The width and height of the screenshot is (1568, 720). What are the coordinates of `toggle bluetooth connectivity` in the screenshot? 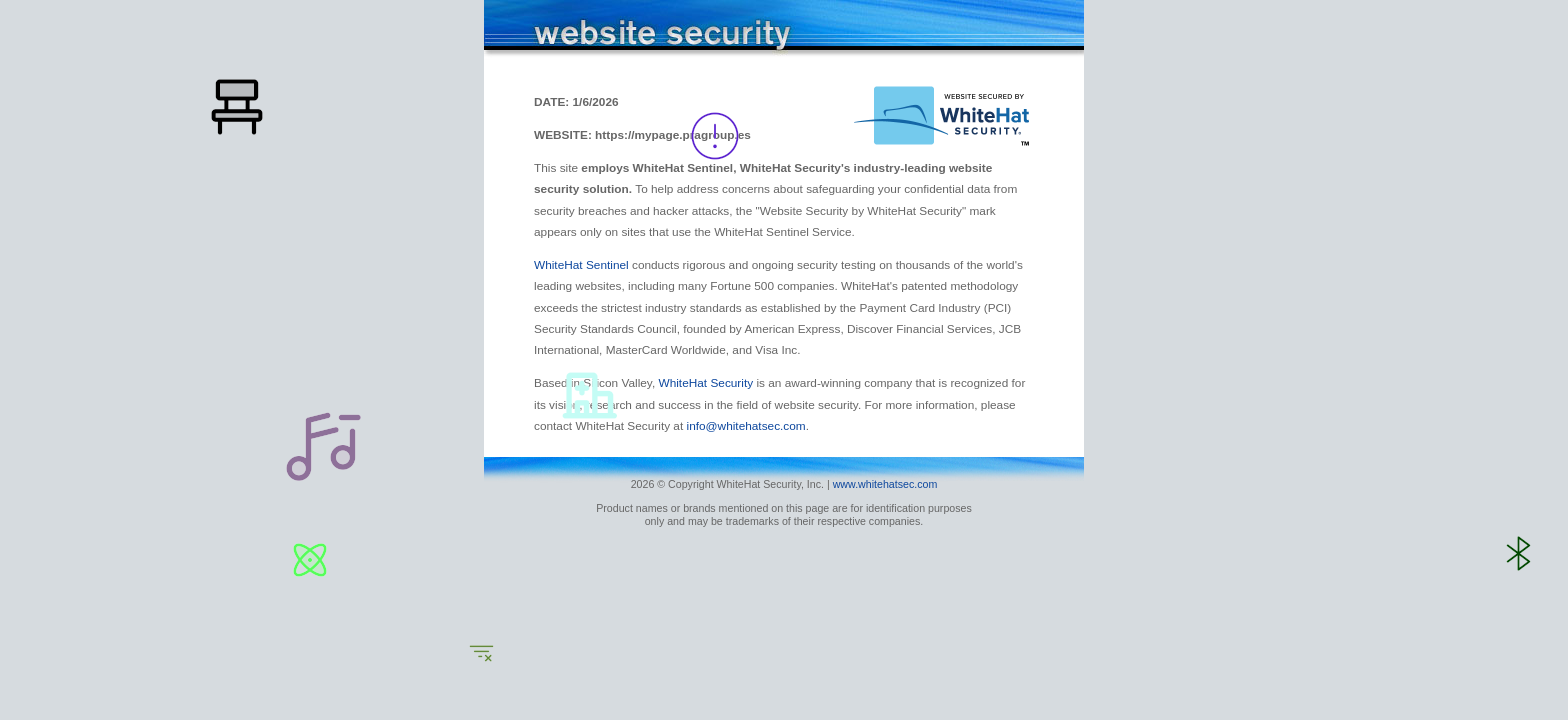 It's located at (1518, 553).